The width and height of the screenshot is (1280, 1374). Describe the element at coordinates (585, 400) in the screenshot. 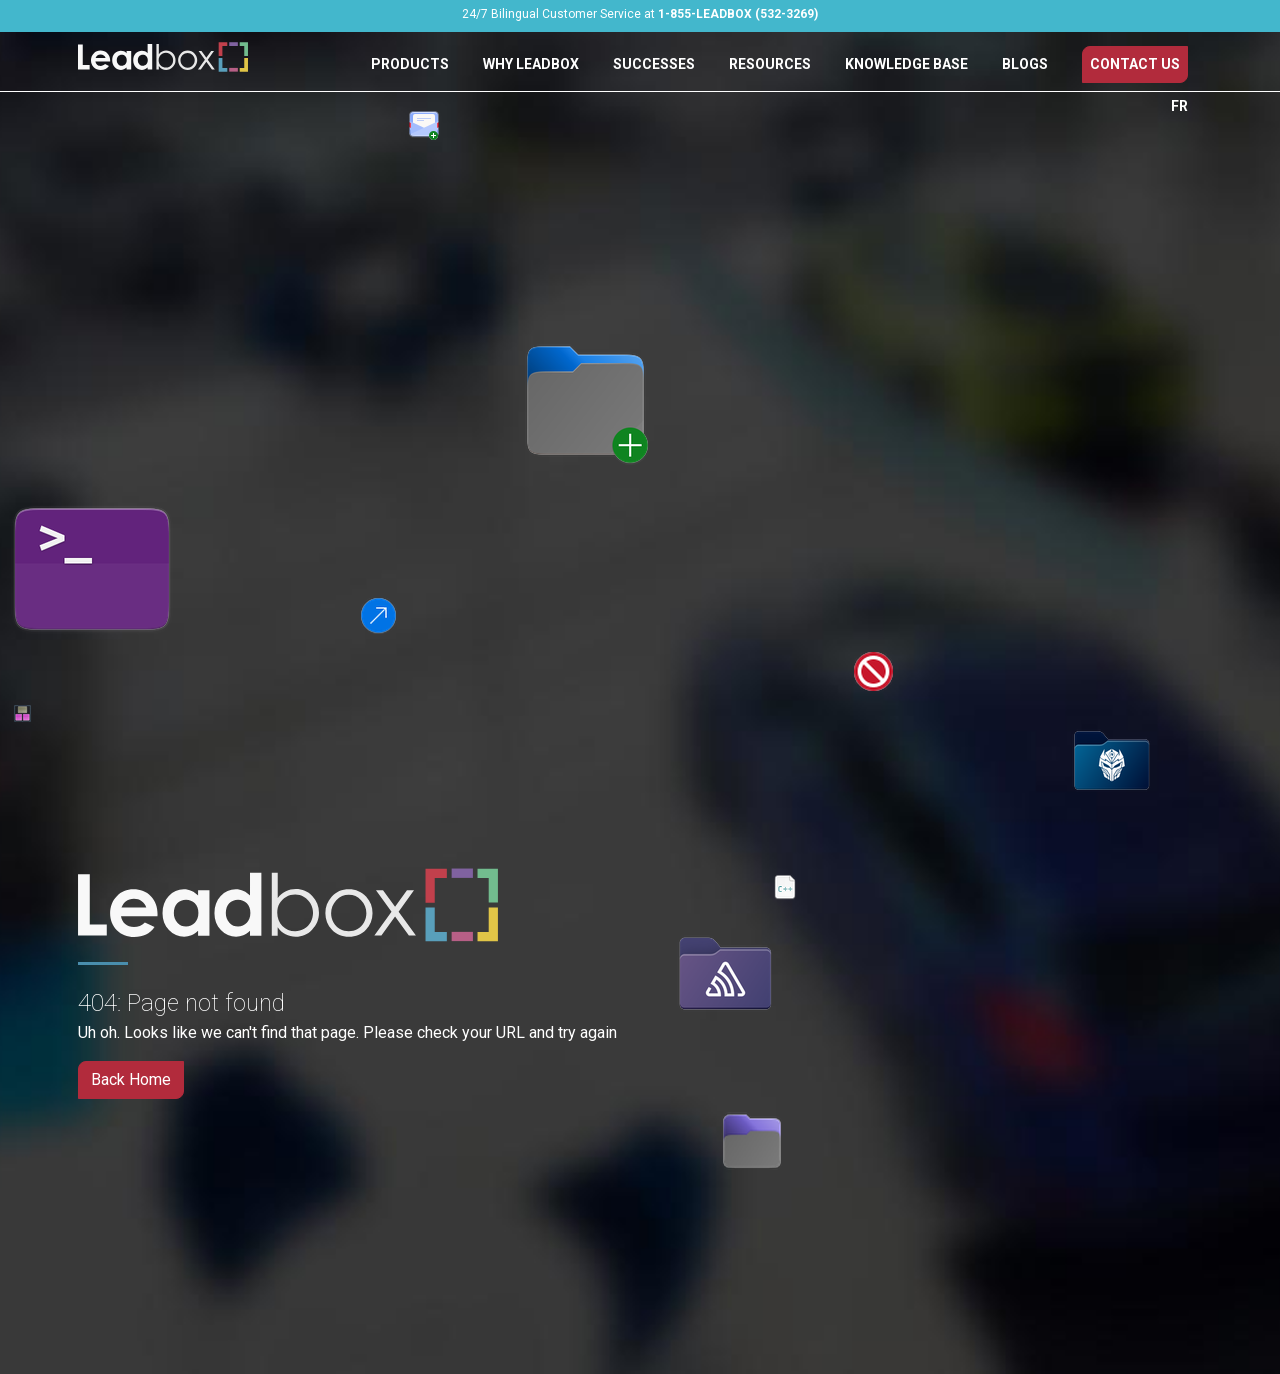

I see `create a new folder` at that location.